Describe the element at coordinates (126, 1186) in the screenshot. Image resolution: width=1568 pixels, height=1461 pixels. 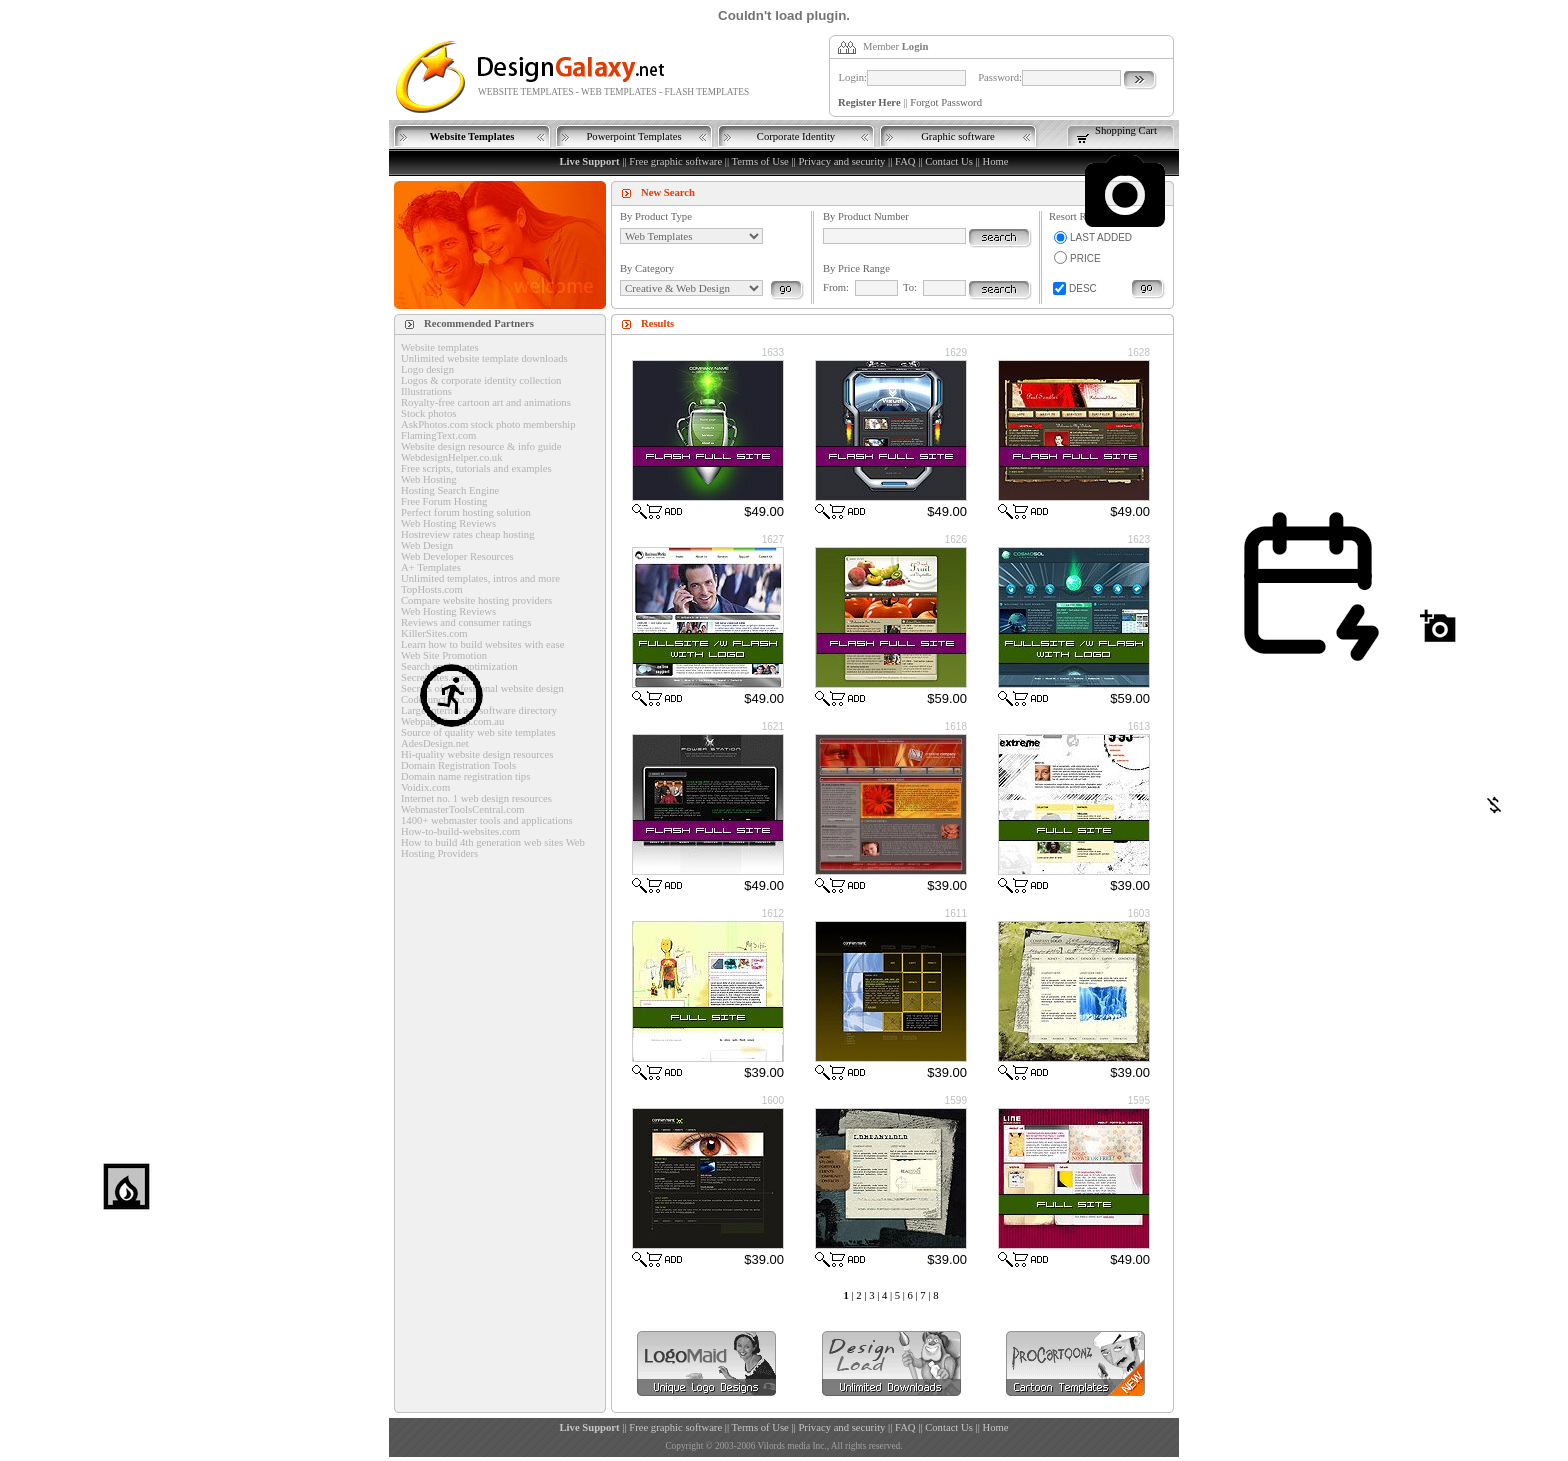
I see `access home or living room controls` at that location.